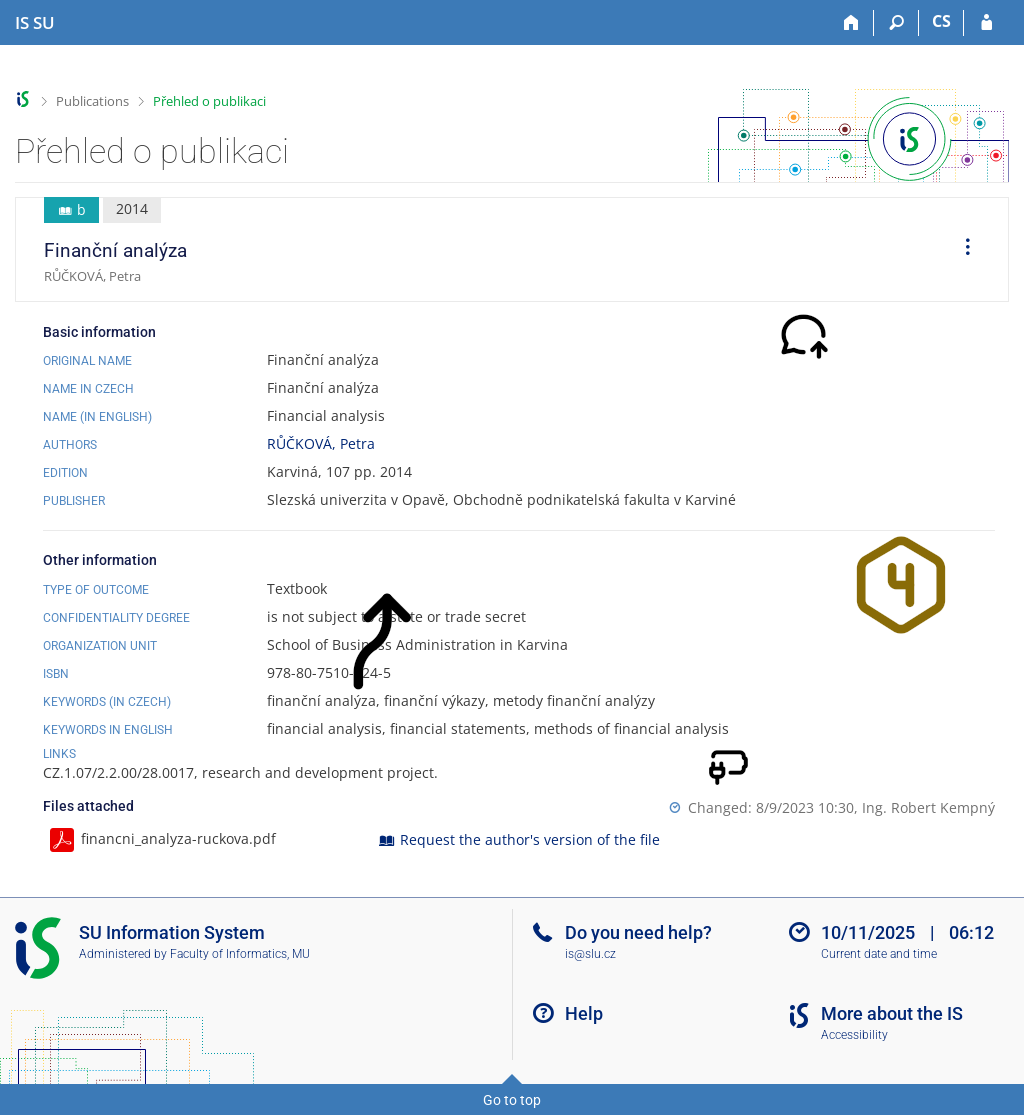  Describe the element at coordinates (803, 334) in the screenshot. I see `send a message` at that location.